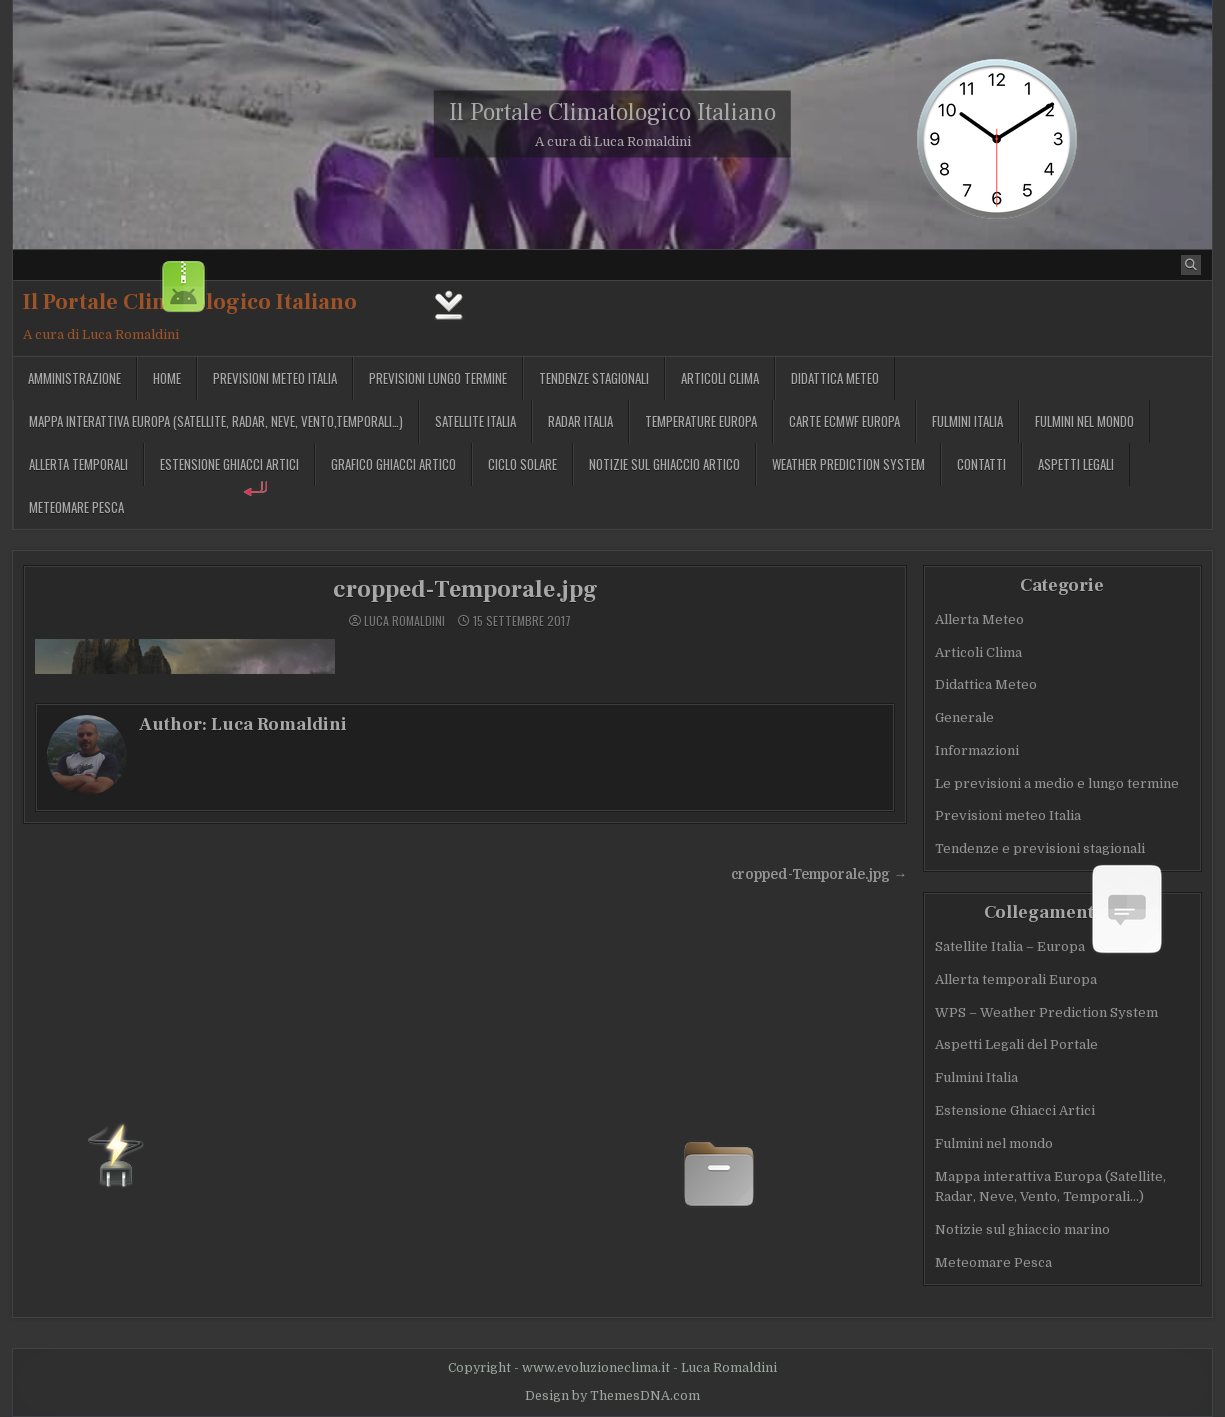 This screenshot has width=1225, height=1417. I want to click on indicates device is connected to power adapter, so click(114, 1155).